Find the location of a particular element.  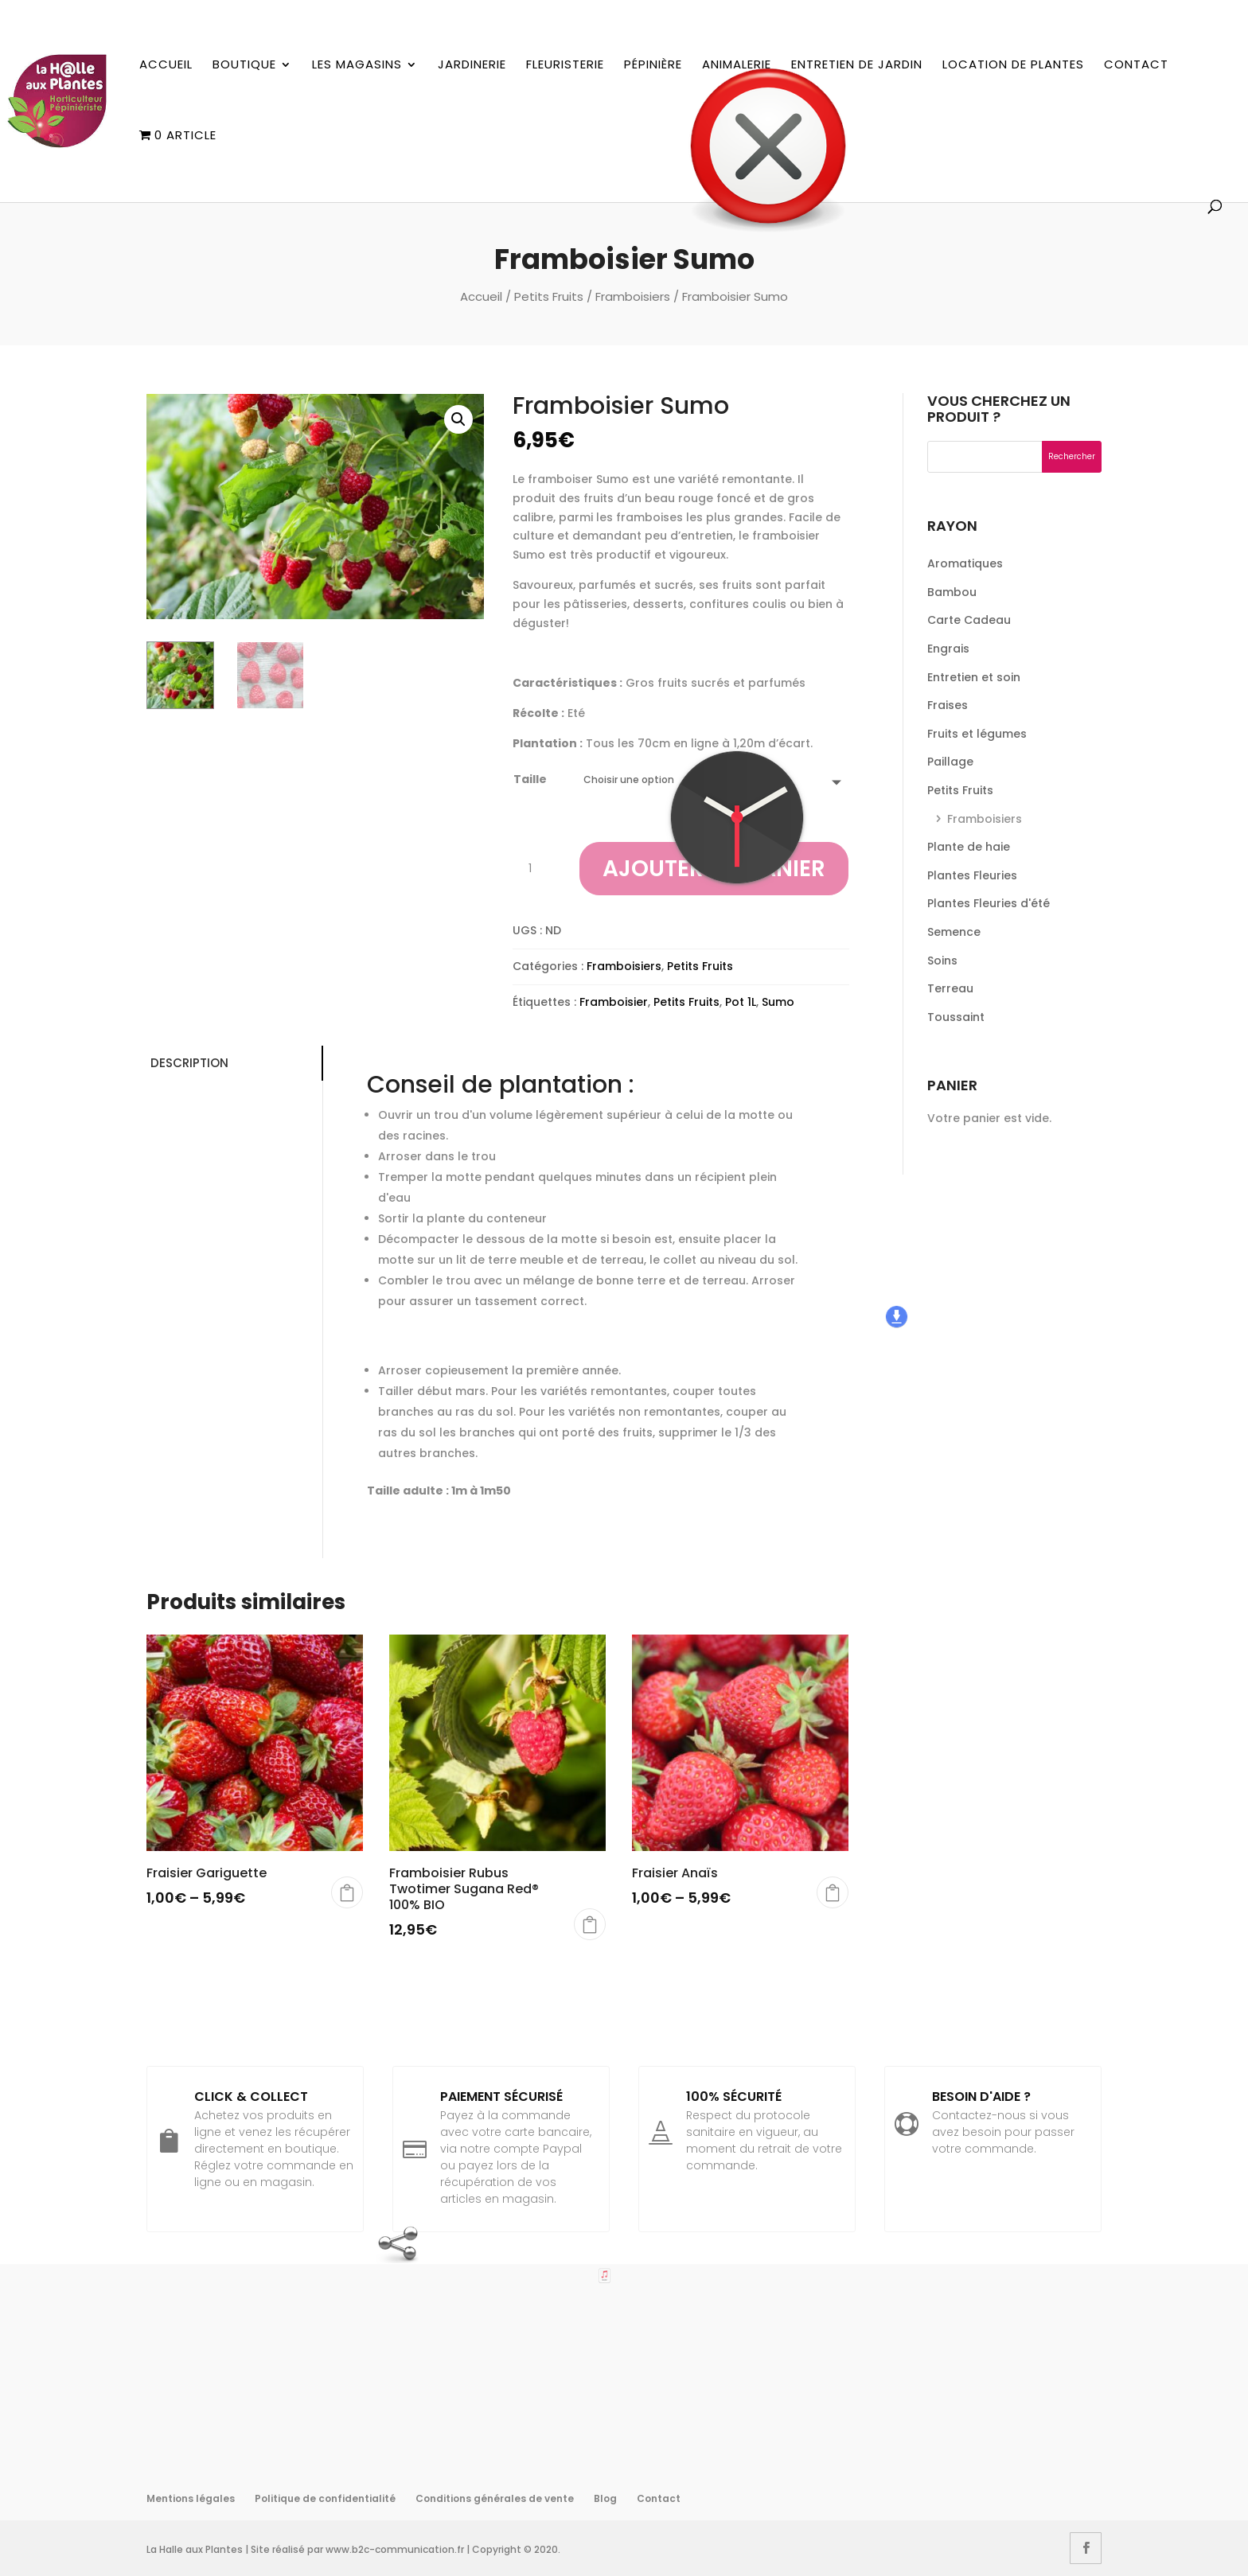

a wav audio file is located at coordinates (604, 2275).